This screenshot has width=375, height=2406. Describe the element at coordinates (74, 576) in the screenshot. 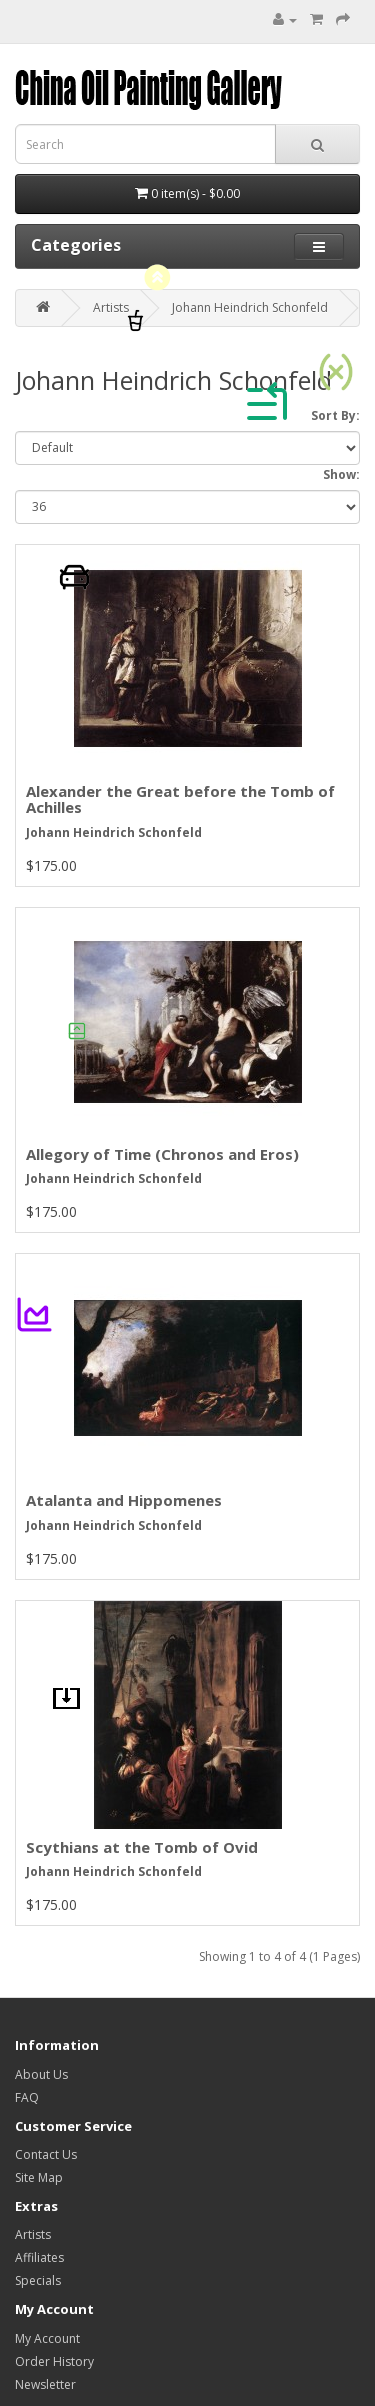

I see `access vehicle or car-related settings` at that location.